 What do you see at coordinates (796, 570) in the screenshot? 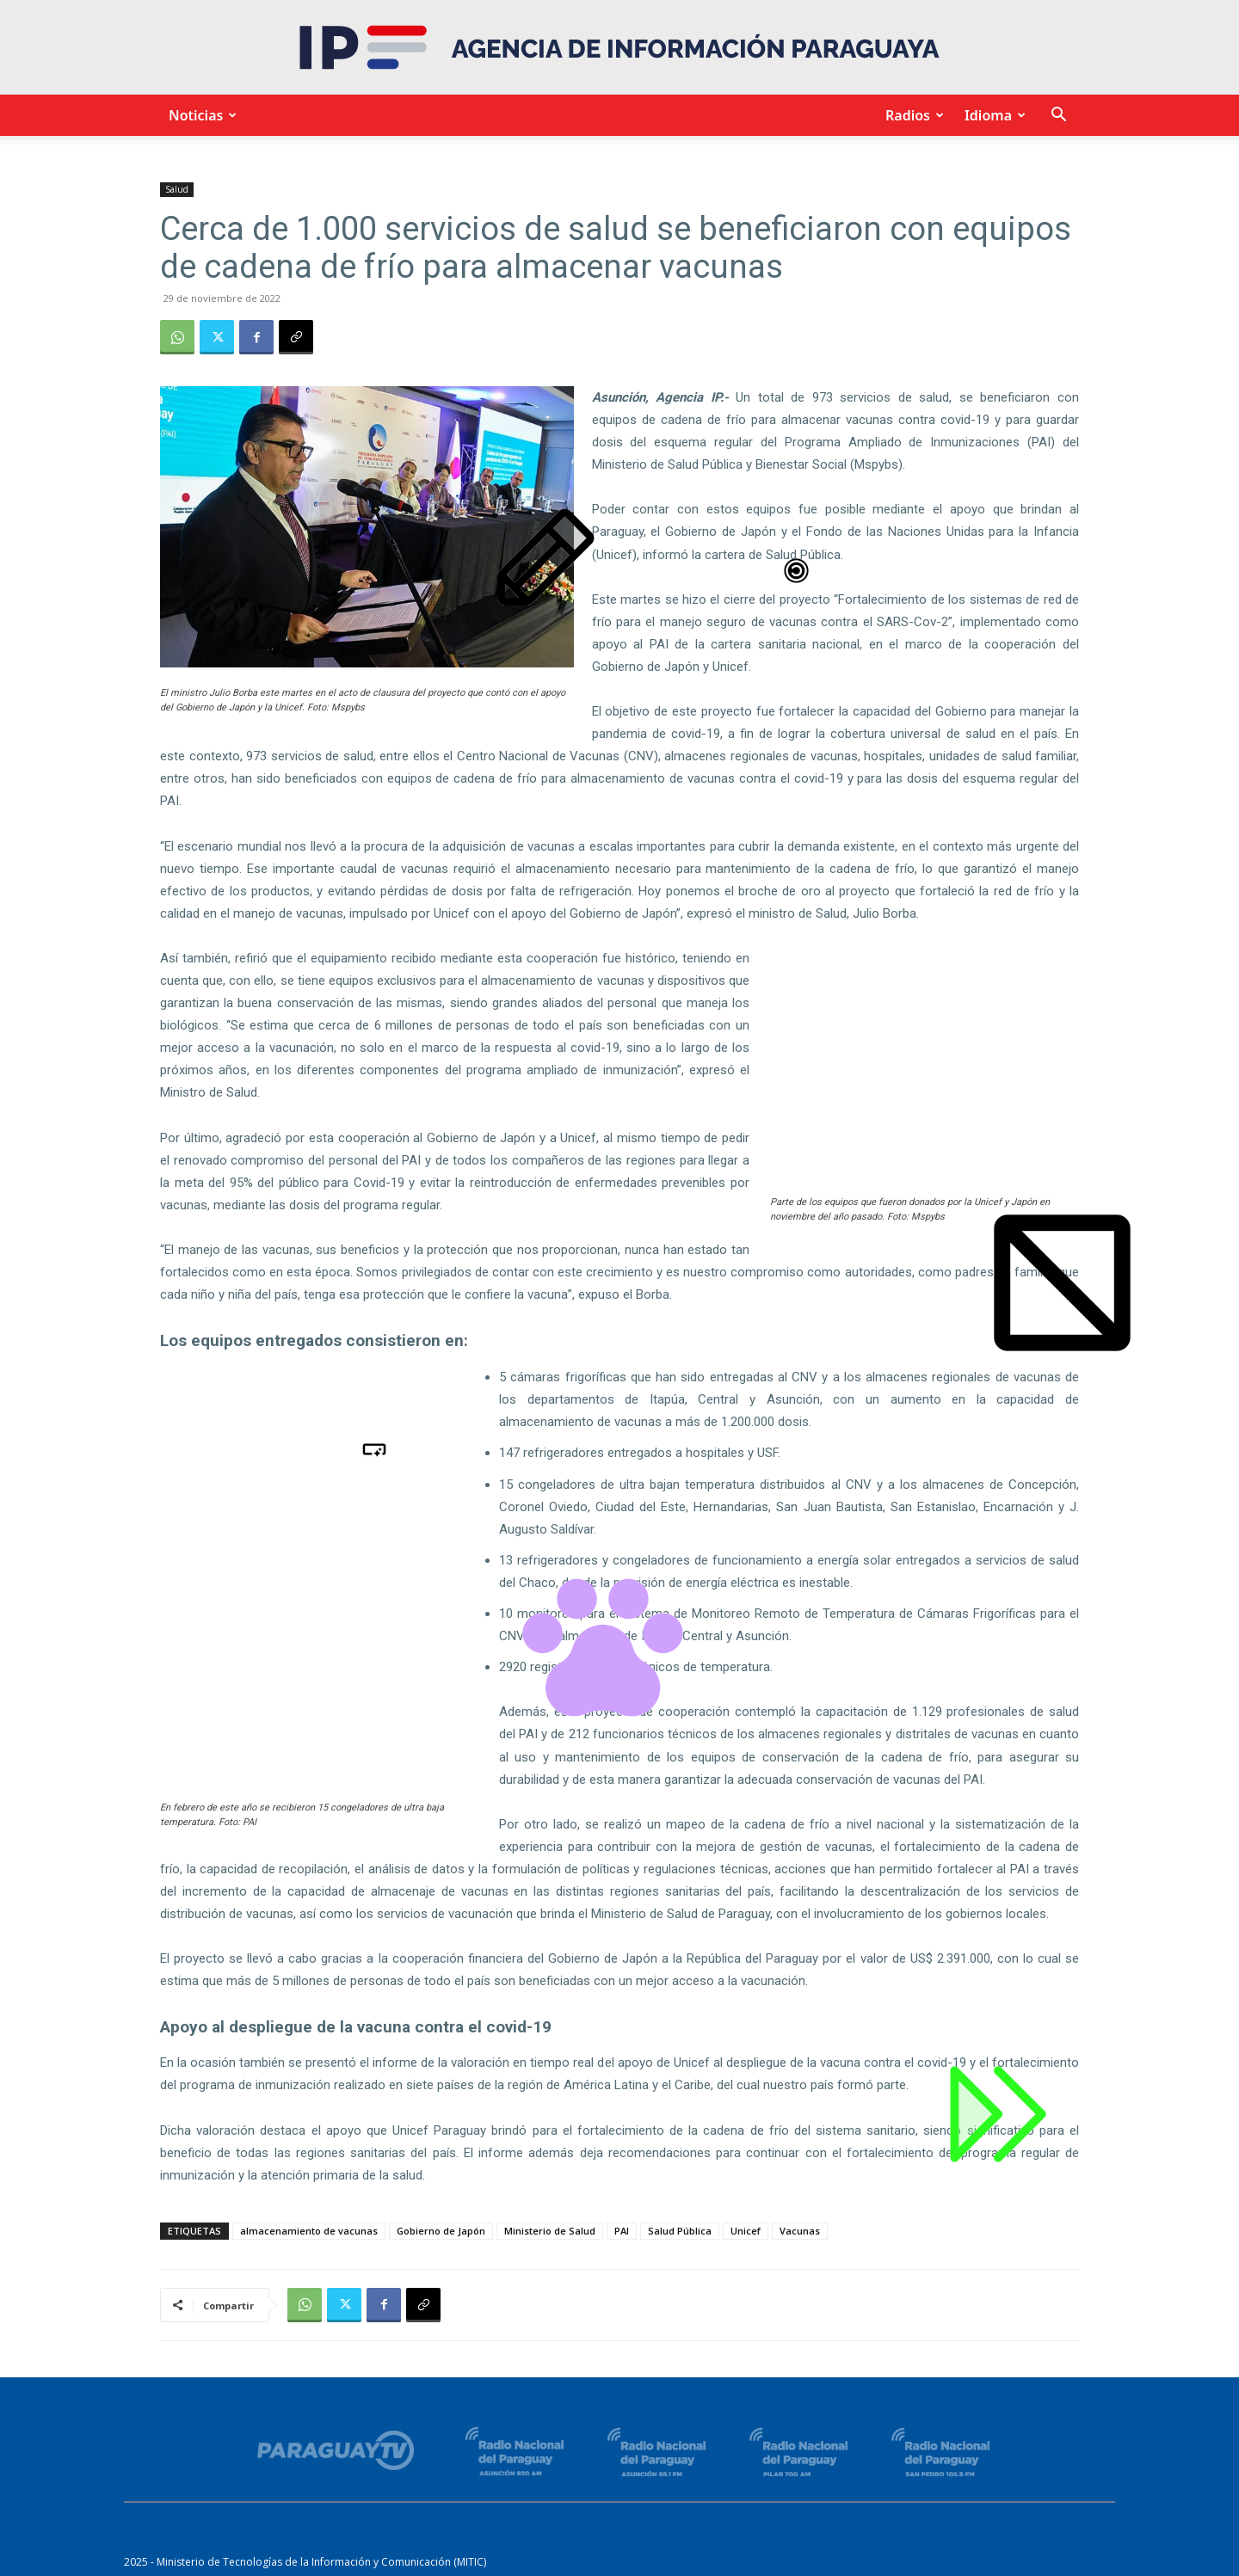
I see `indicates copyleft licensing status` at bounding box center [796, 570].